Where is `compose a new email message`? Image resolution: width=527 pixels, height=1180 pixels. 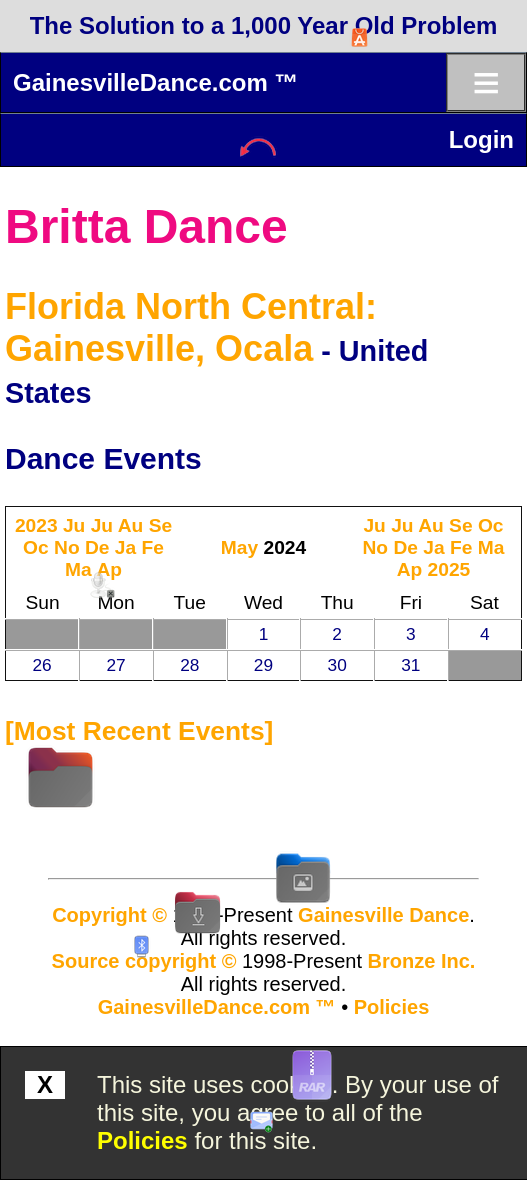 compose a new email message is located at coordinates (261, 1120).